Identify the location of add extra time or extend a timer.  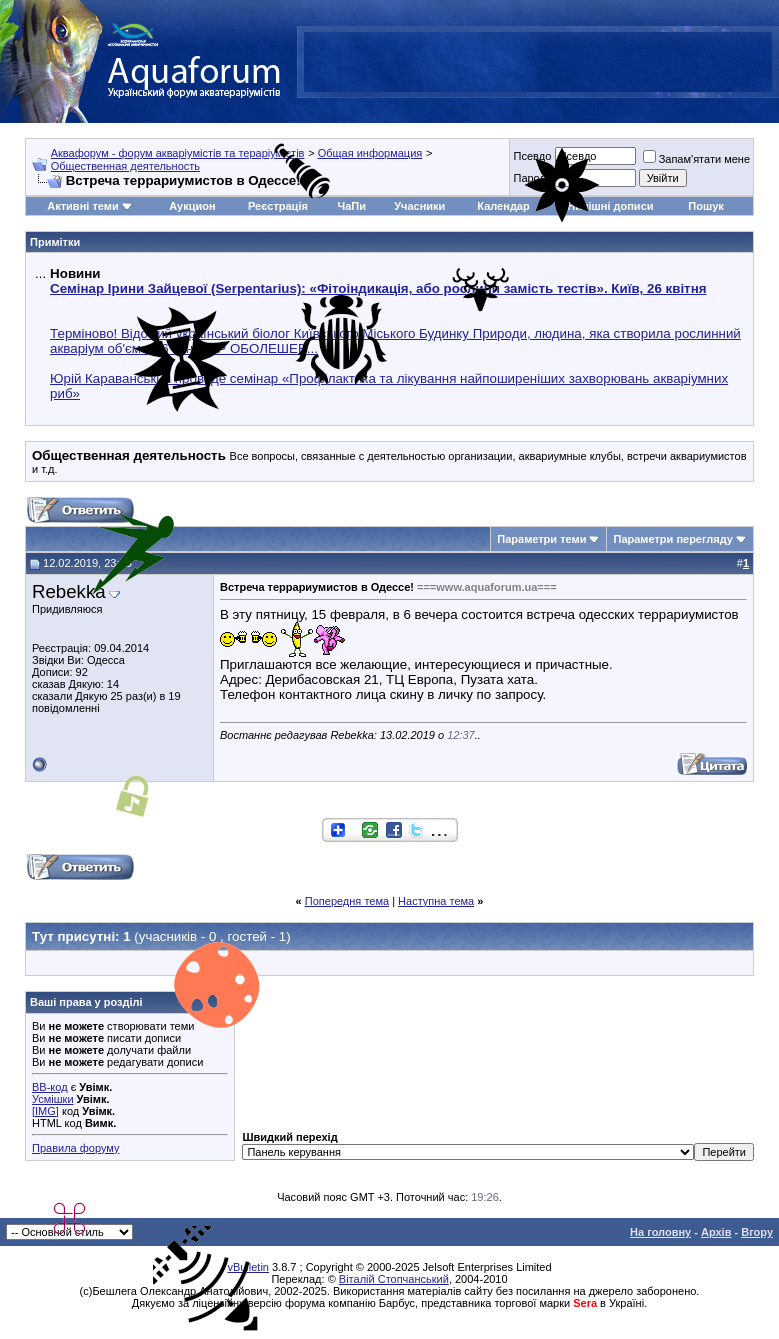
(181, 359).